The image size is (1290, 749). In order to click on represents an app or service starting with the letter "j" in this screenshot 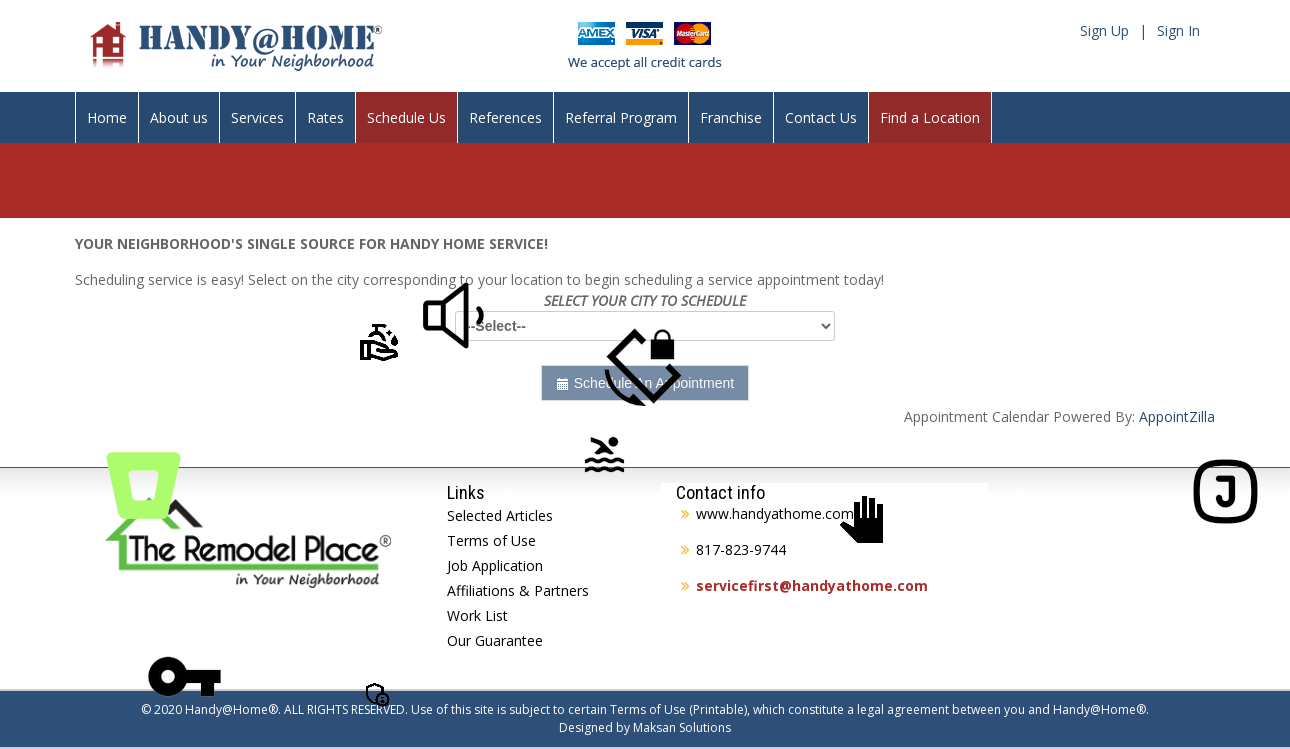, I will do `click(1225, 491)`.